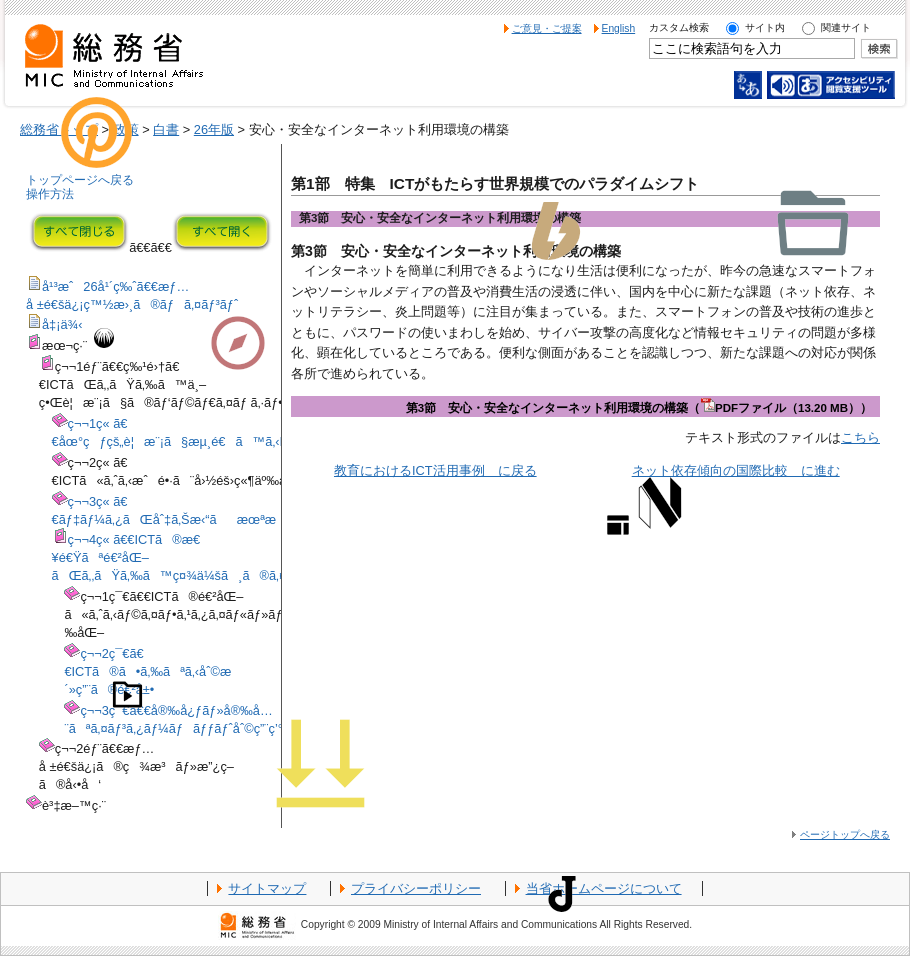 Image resolution: width=910 pixels, height=956 pixels. What do you see at coordinates (96, 132) in the screenshot?
I see `open Pinterest app` at bounding box center [96, 132].